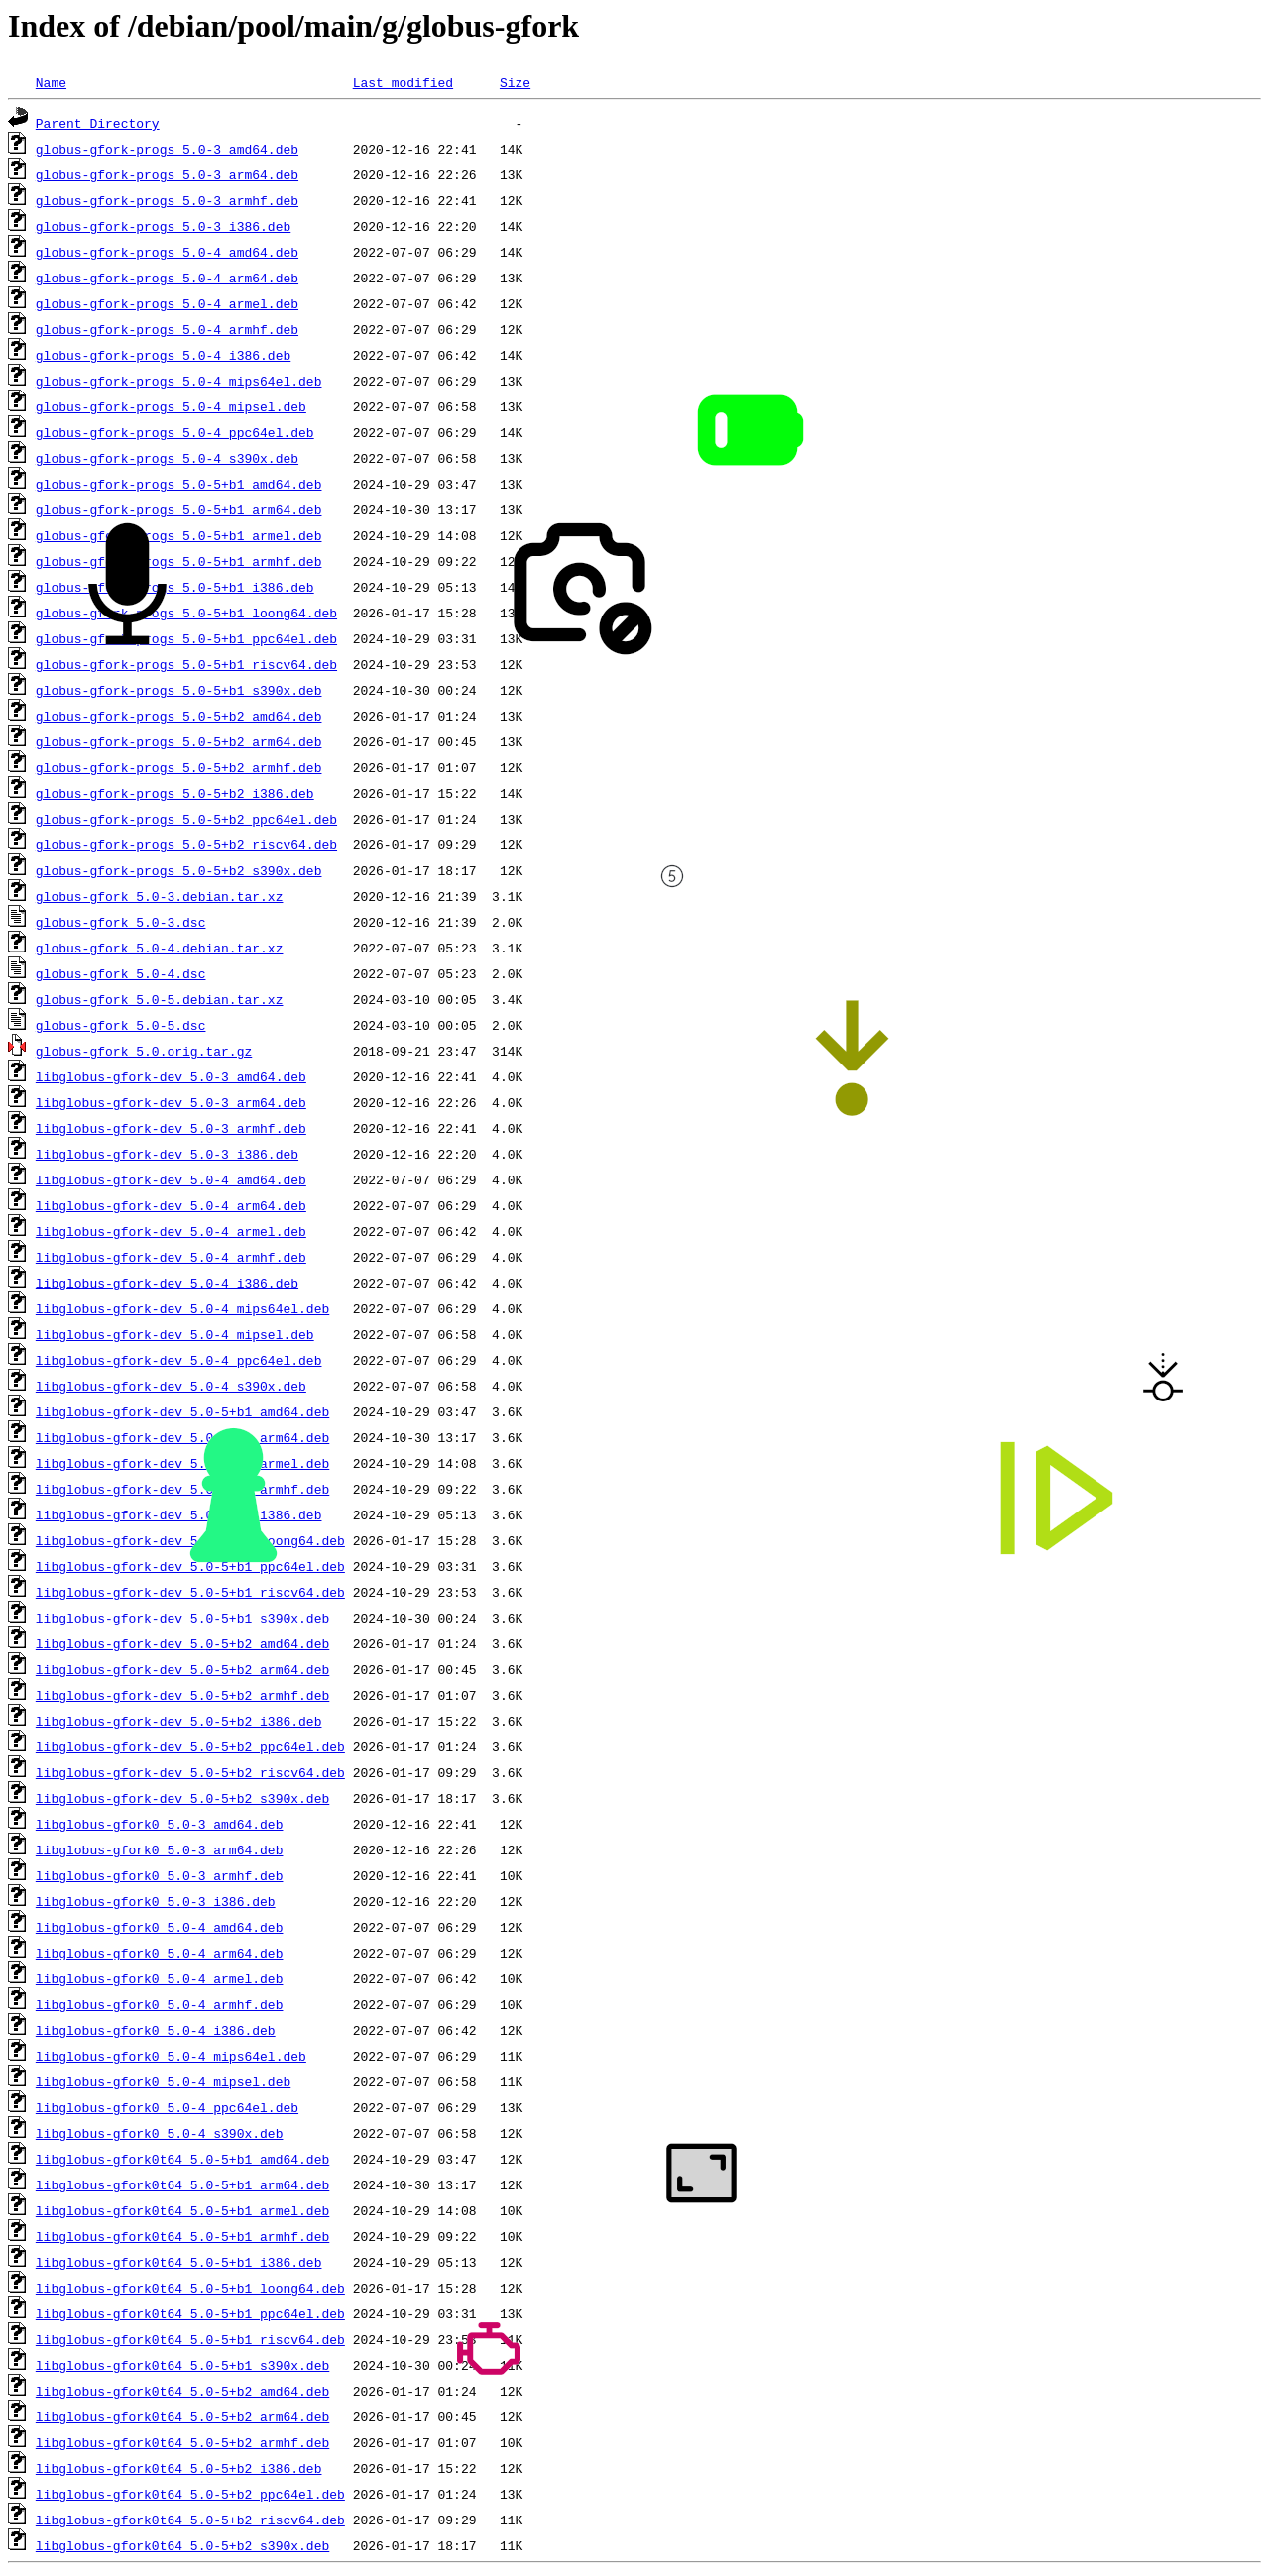 The width and height of the screenshot is (1269, 2576). Describe the element at coordinates (488, 2349) in the screenshot. I see `check engine or vehicle diagnostics` at that location.